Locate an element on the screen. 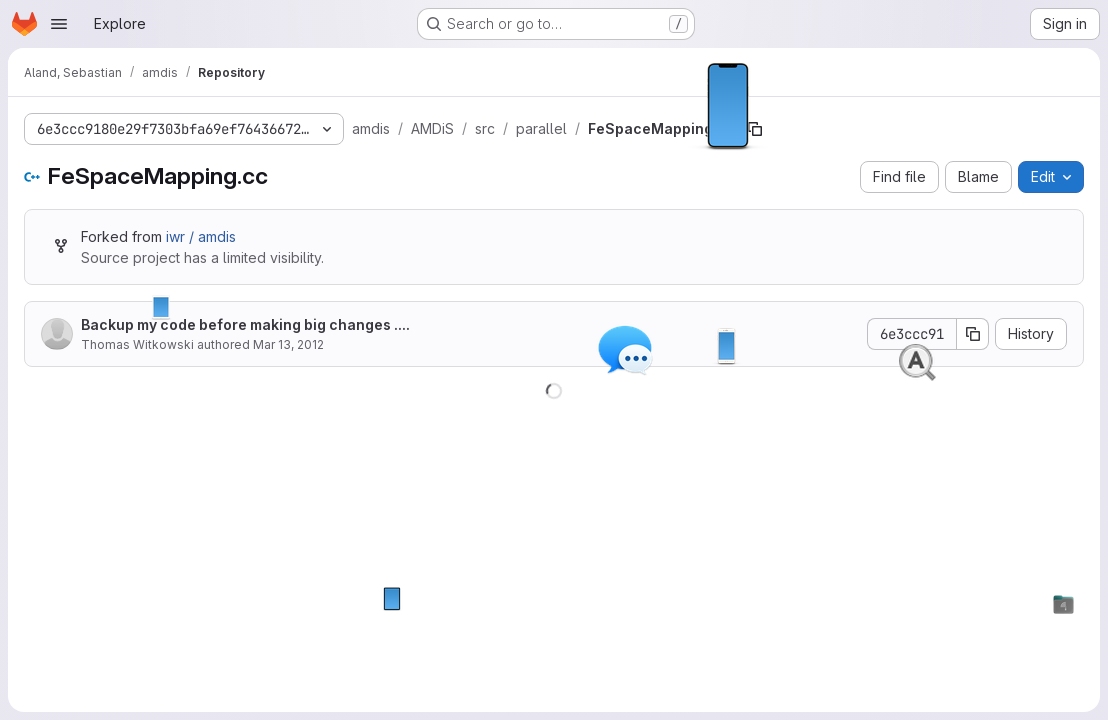 The height and width of the screenshot is (720, 1108). indicates a connected iPhone device is located at coordinates (726, 346).